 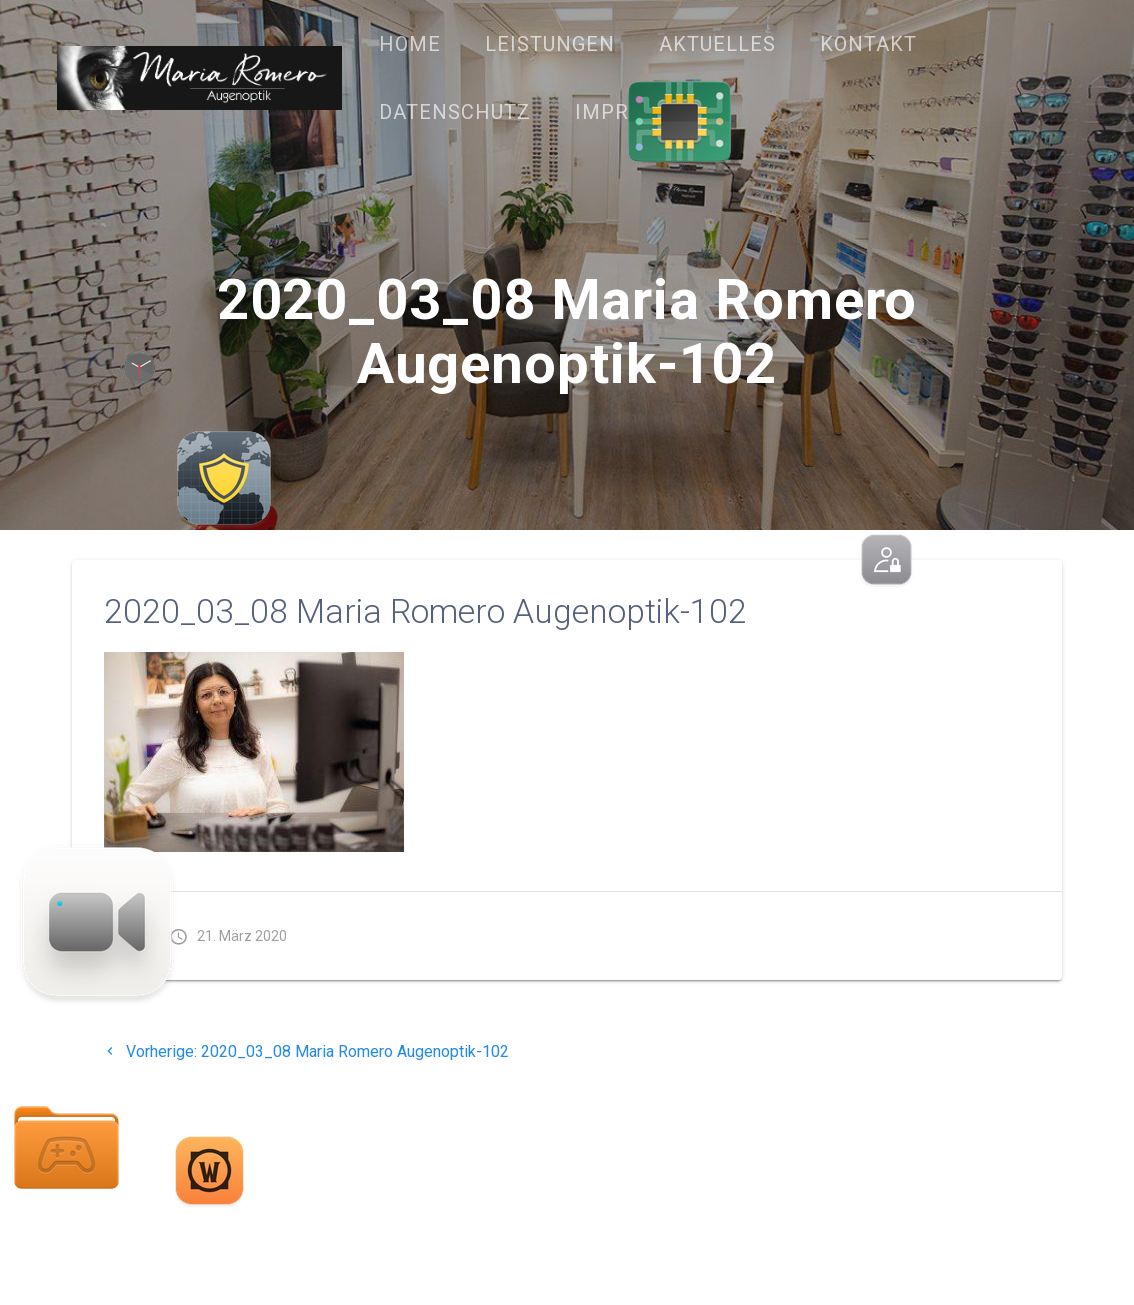 What do you see at coordinates (97, 922) in the screenshot?
I see `open camera or start video recording` at bounding box center [97, 922].